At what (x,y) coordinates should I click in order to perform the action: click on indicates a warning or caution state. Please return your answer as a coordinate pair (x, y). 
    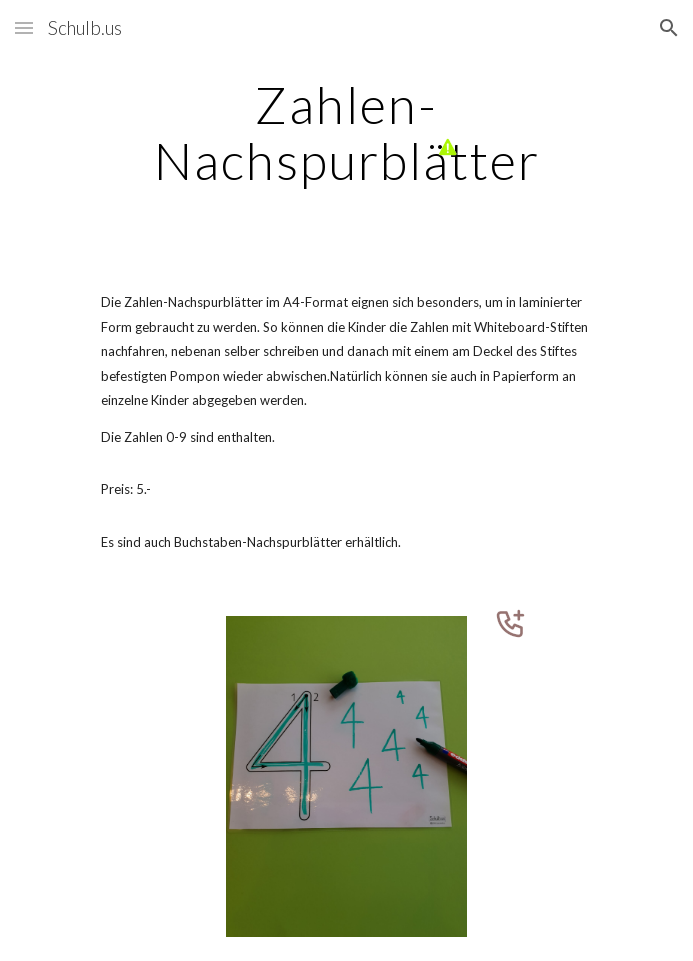
    Looking at the image, I should click on (448, 147).